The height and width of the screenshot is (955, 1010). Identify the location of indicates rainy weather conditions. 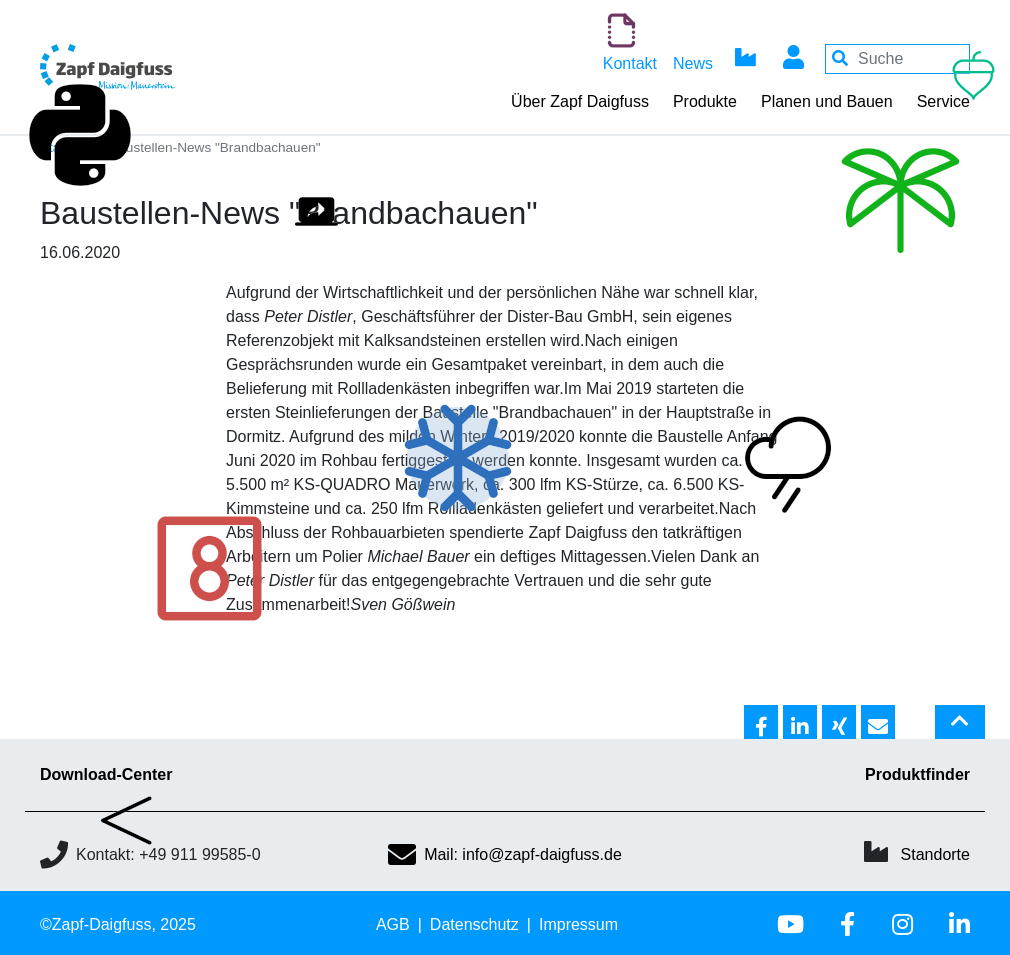
(788, 463).